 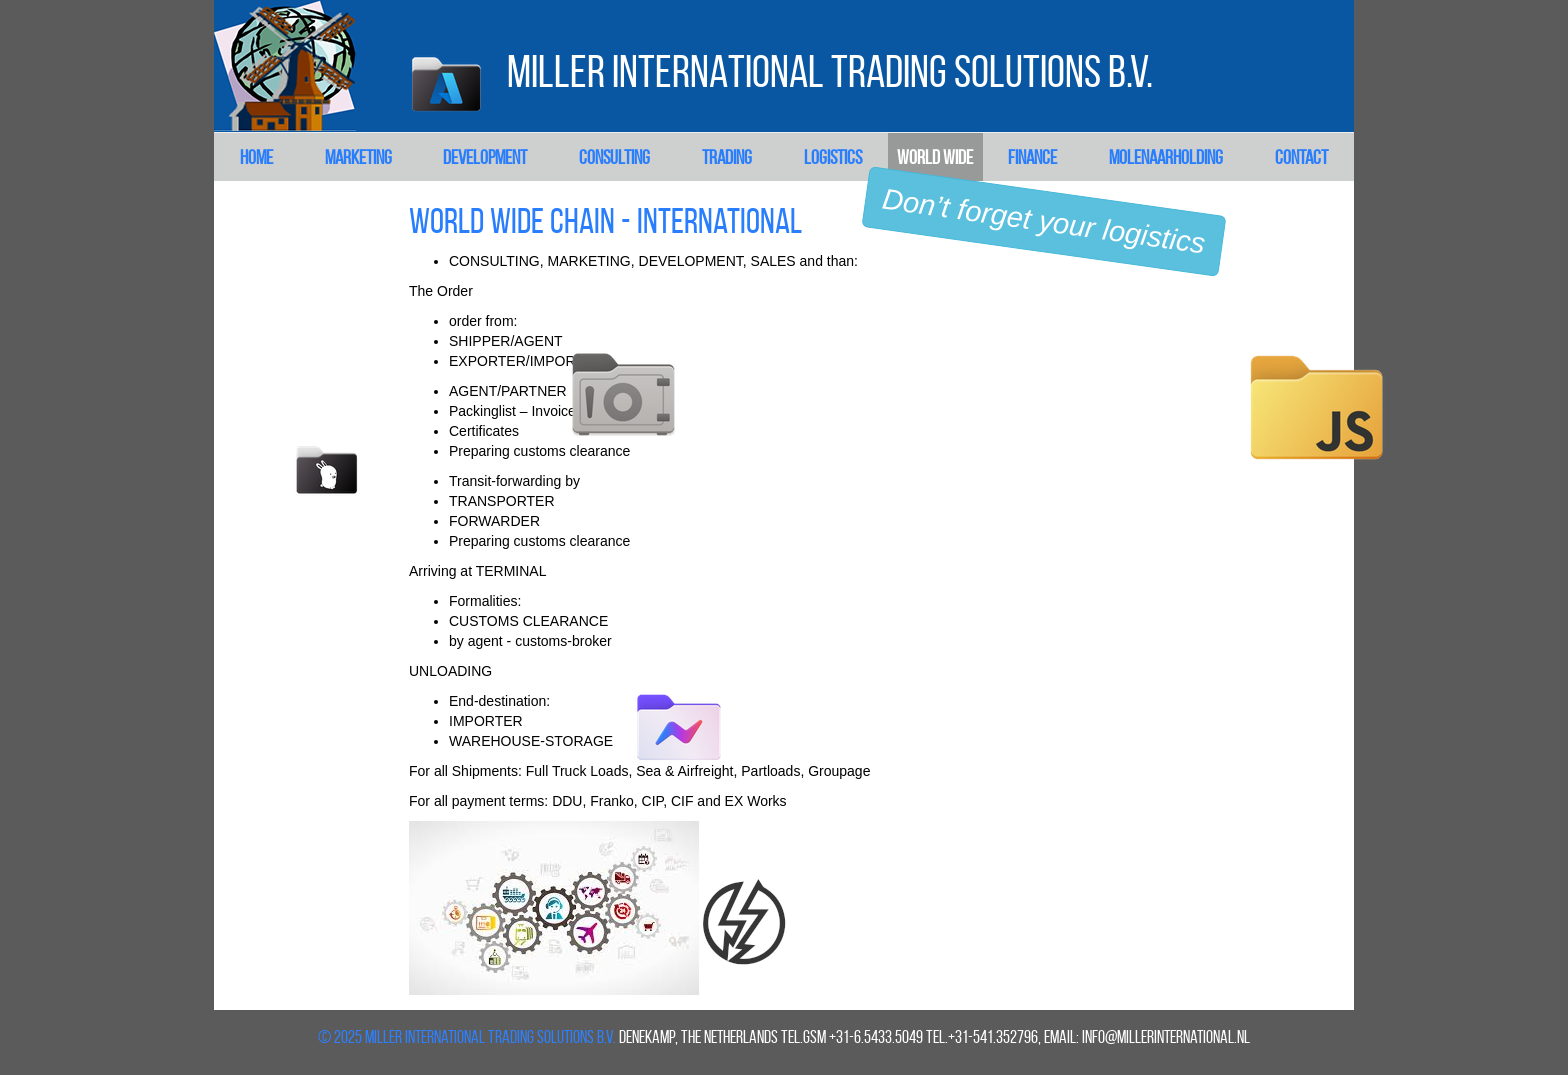 I want to click on access thunderbolt port settings, so click(x=744, y=923).